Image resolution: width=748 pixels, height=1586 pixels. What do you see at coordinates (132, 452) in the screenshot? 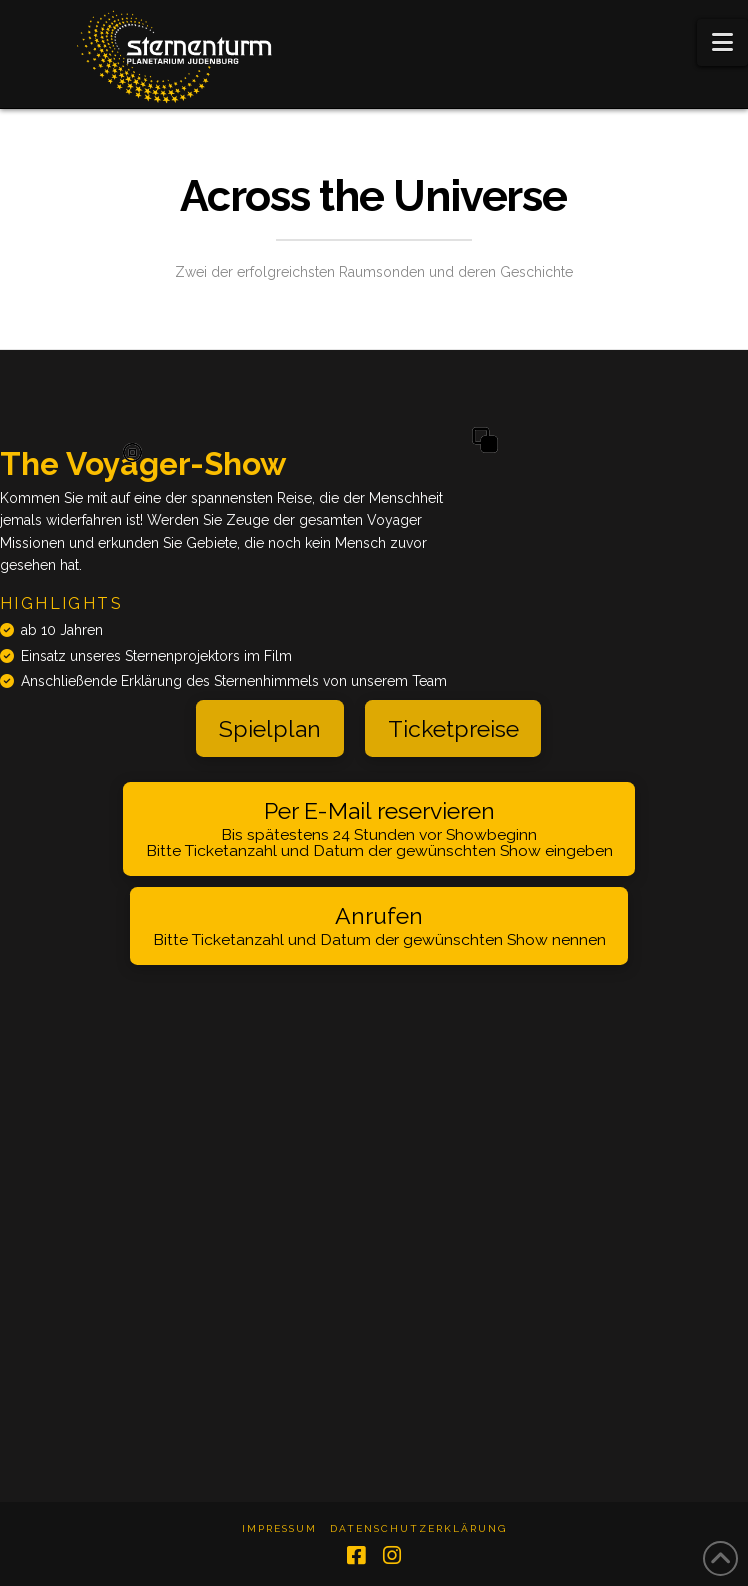
I see `stop media playback` at bounding box center [132, 452].